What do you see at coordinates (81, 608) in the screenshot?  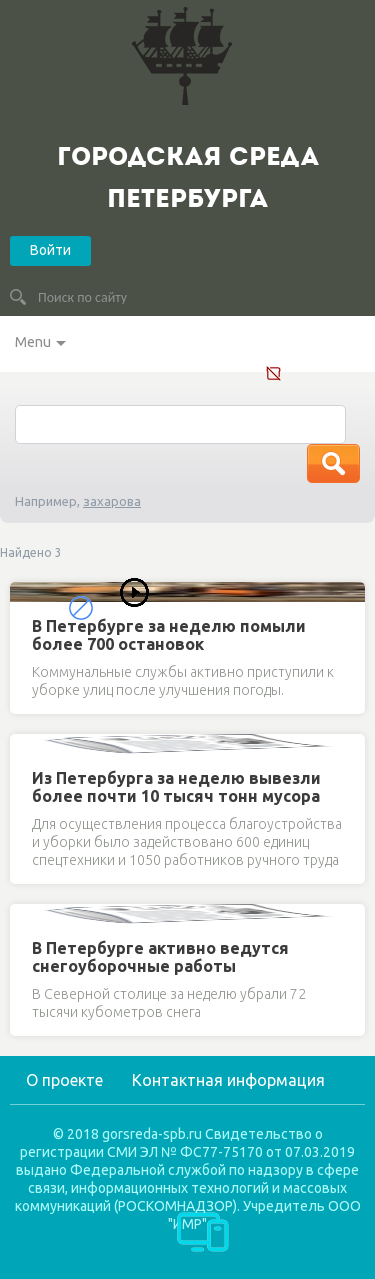 I see `indicates a blocked or prohibited action` at bounding box center [81, 608].